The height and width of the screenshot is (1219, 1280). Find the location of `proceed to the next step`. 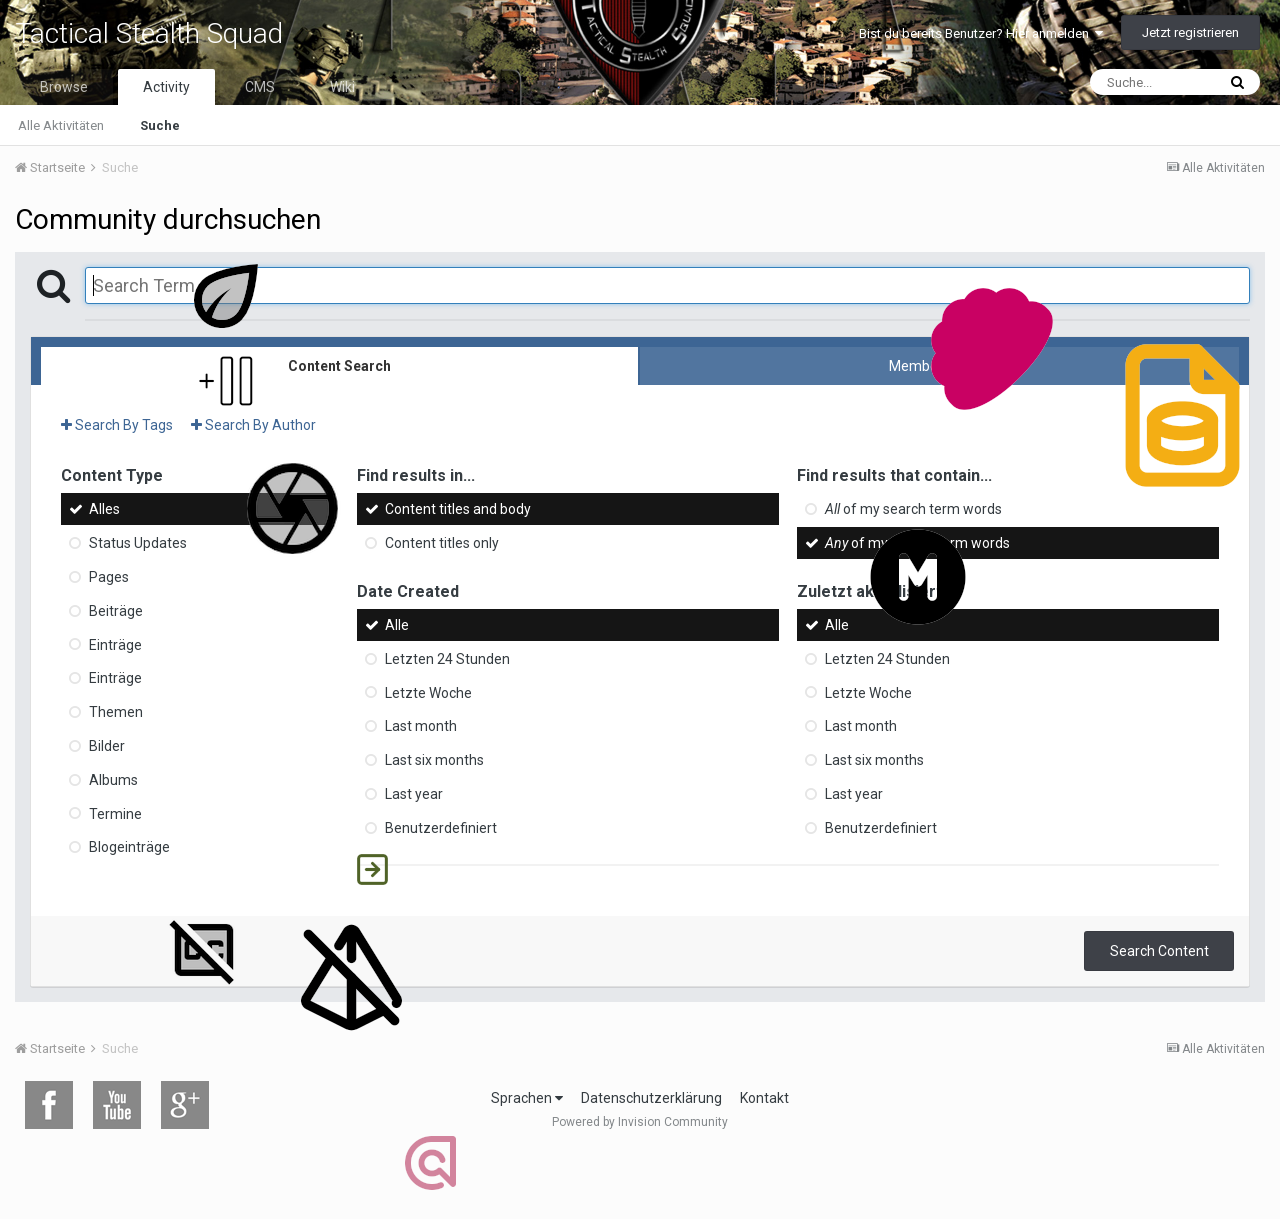

proceed to the next step is located at coordinates (372, 869).